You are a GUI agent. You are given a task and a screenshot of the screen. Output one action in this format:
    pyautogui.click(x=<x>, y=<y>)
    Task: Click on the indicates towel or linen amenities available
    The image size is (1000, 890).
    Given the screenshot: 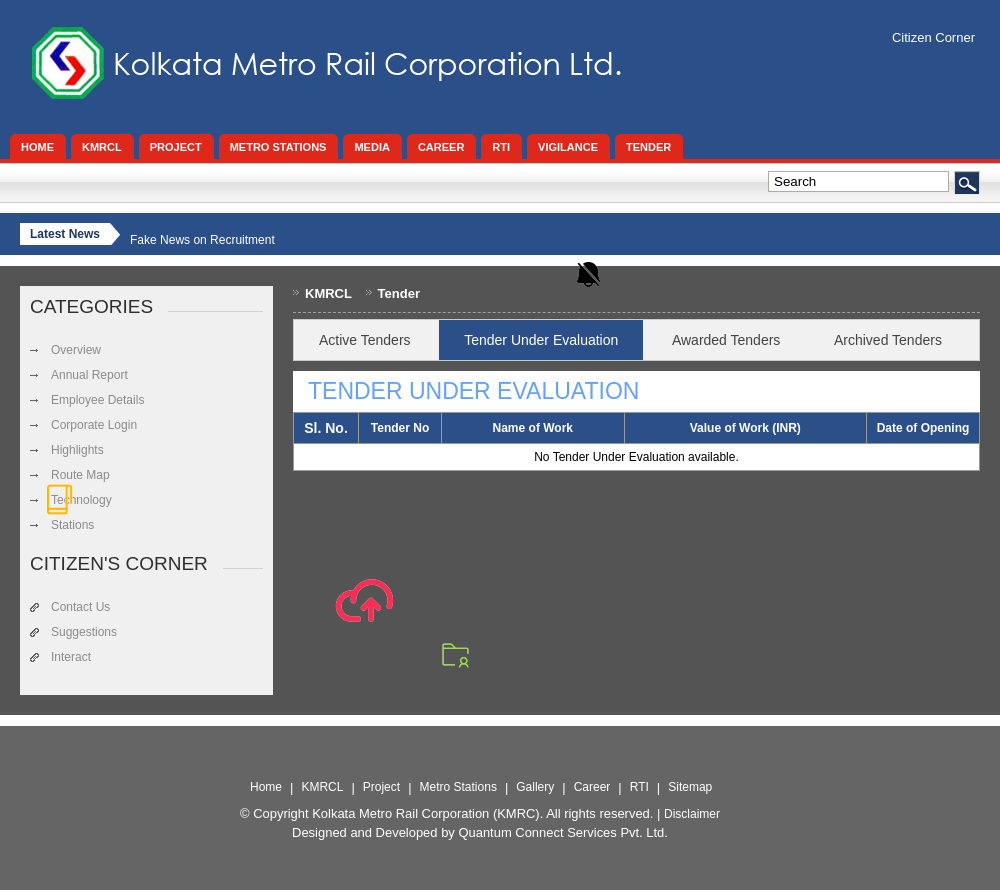 What is the action you would take?
    pyautogui.click(x=58, y=499)
    